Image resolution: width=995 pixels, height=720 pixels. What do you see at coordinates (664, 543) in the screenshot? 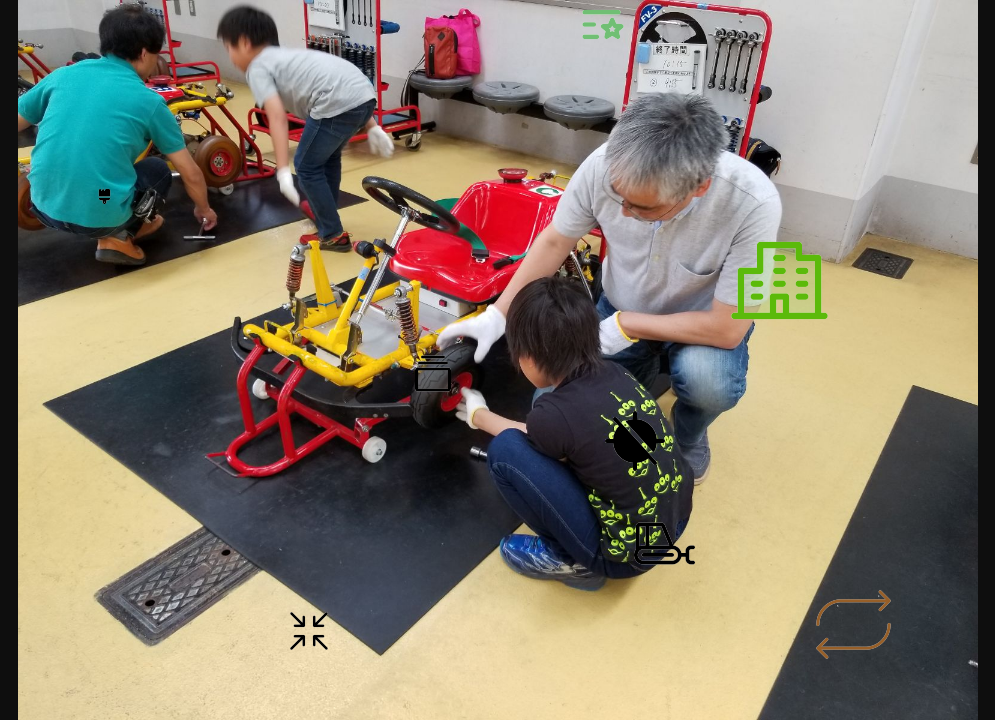
I see `construction or building in progress` at bounding box center [664, 543].